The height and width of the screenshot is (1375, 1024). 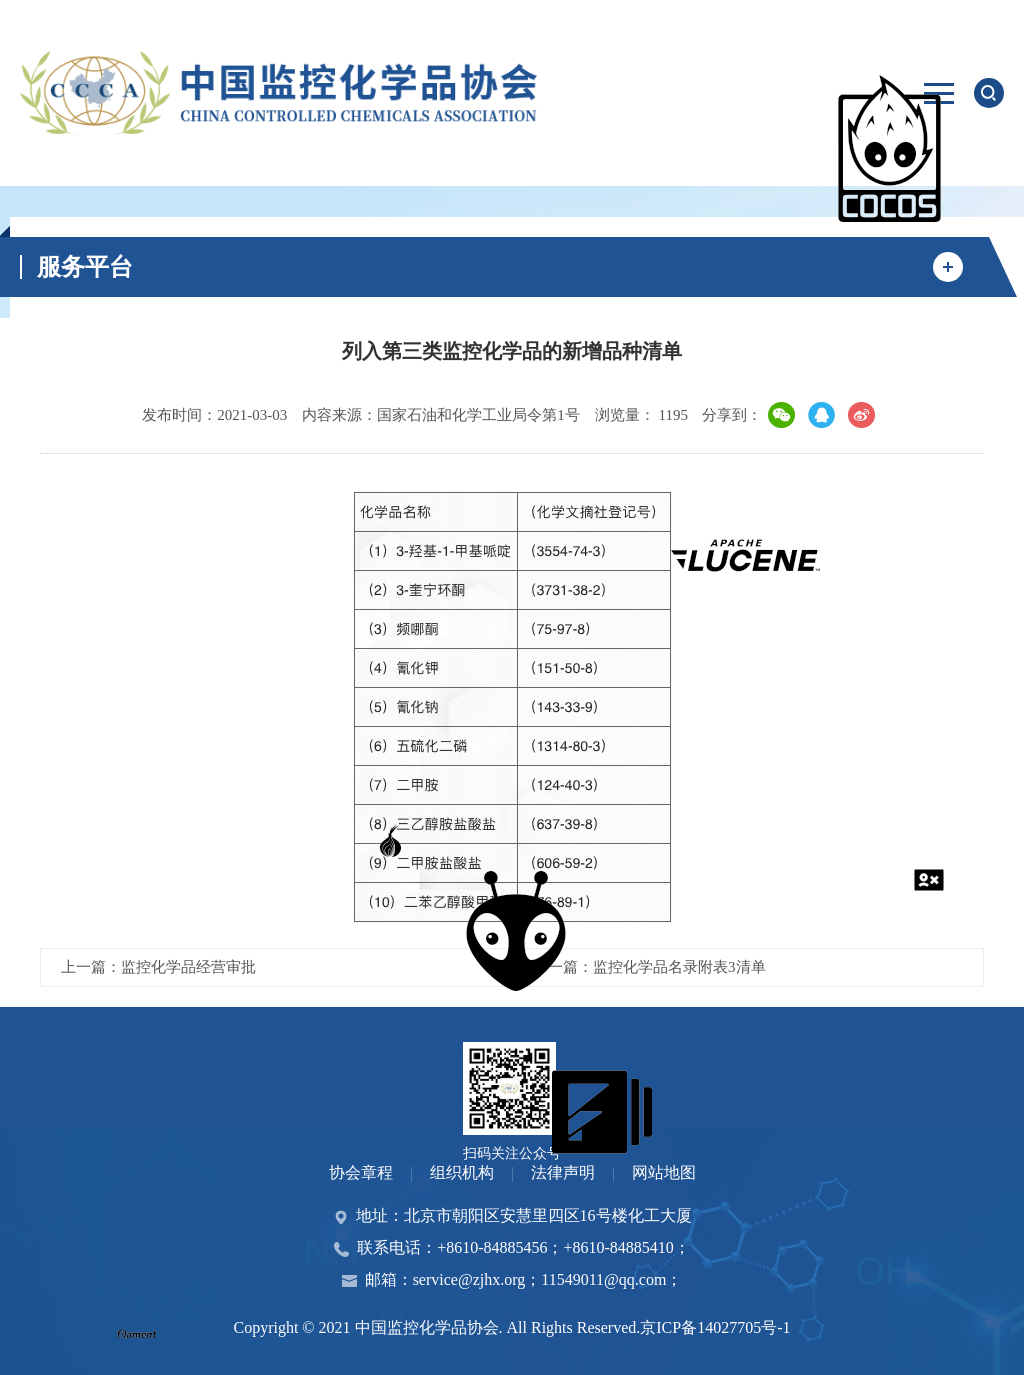 I want to click on open PlatformIO IDE or development environment, so click(x=516, y=931).